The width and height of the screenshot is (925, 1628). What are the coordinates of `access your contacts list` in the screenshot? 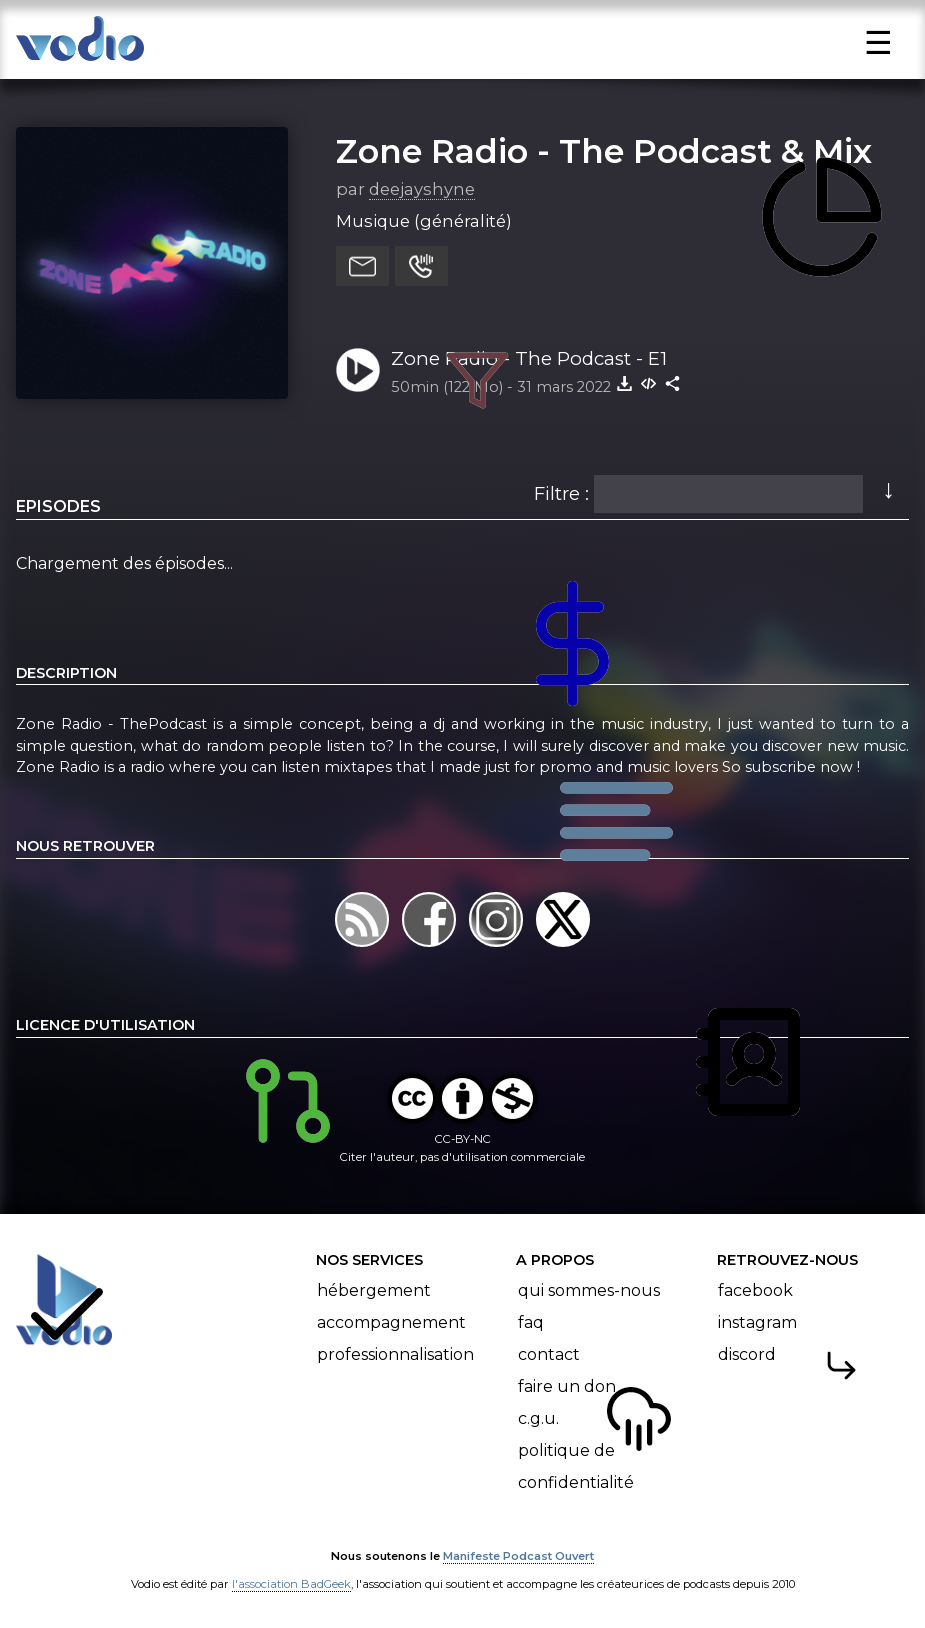 It's located at (750, 1062).